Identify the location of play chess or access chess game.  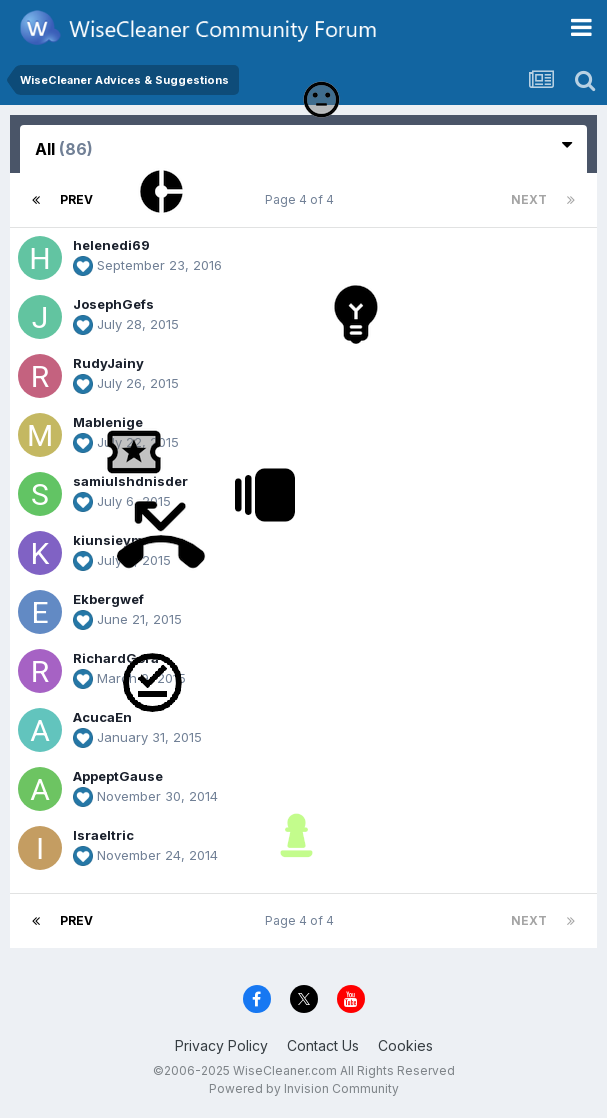
(296, 836).